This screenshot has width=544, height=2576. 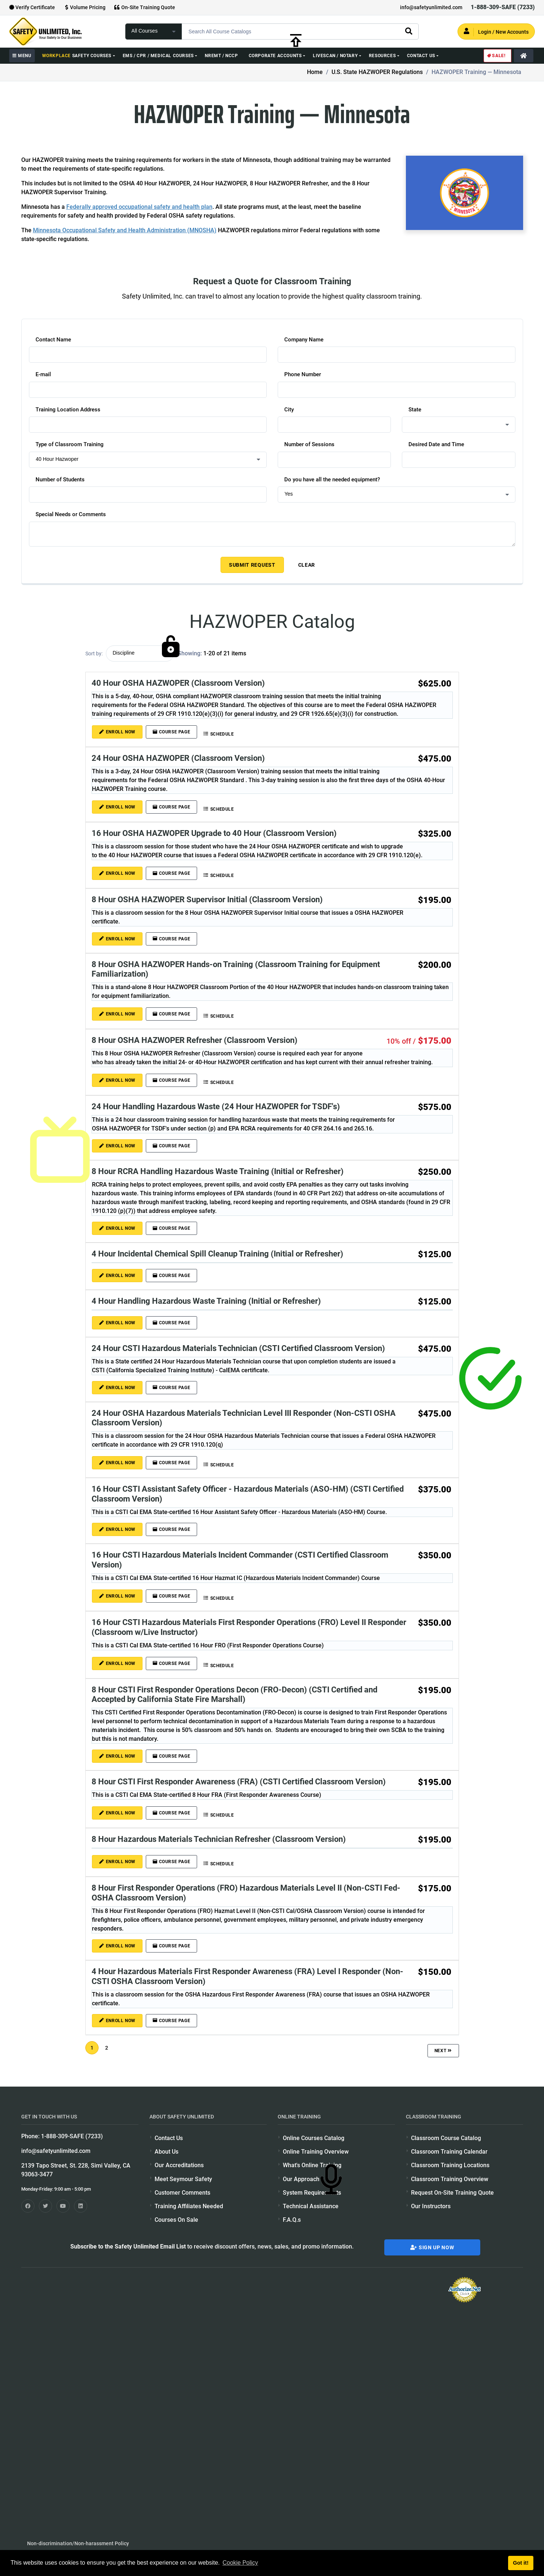 I want to click on publish or upload content, so click(x=296, y=40).